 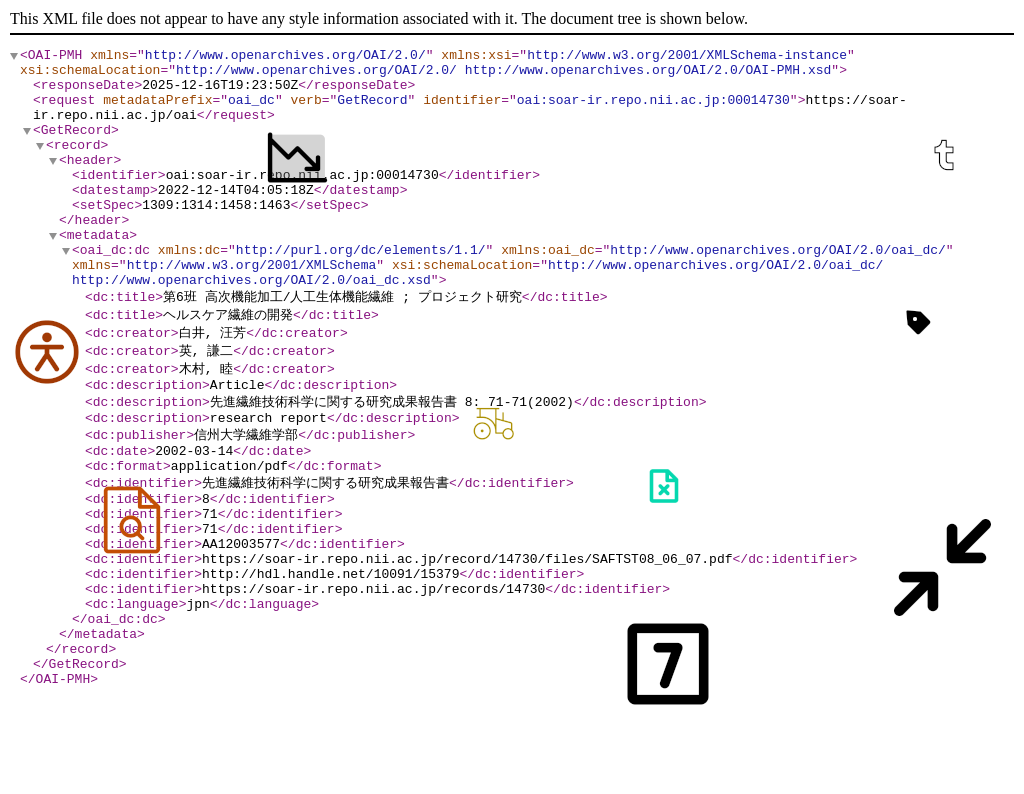 I want to click on select or input the number seven, so click(x=668, y=664).